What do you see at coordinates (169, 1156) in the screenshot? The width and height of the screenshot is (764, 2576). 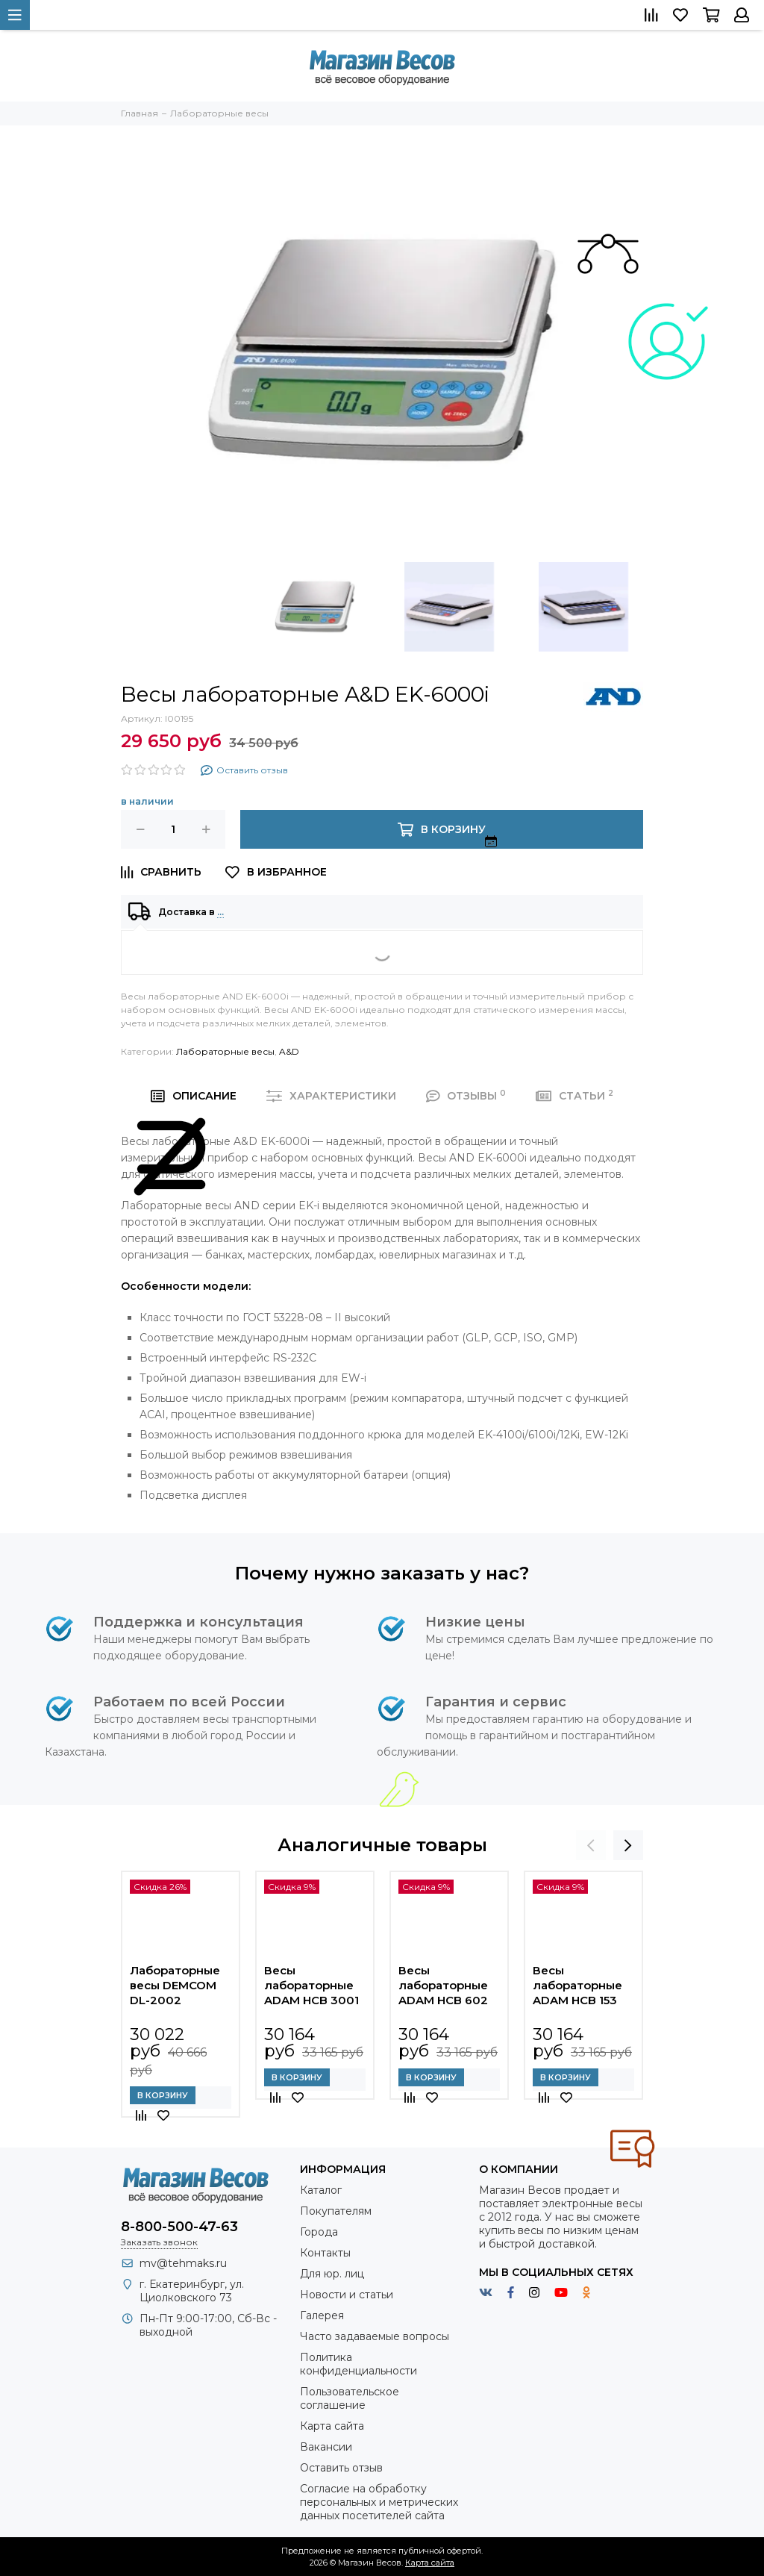 I see `indicates "not a superset of" in mathematical notation` at bounding box center [169, 1156].